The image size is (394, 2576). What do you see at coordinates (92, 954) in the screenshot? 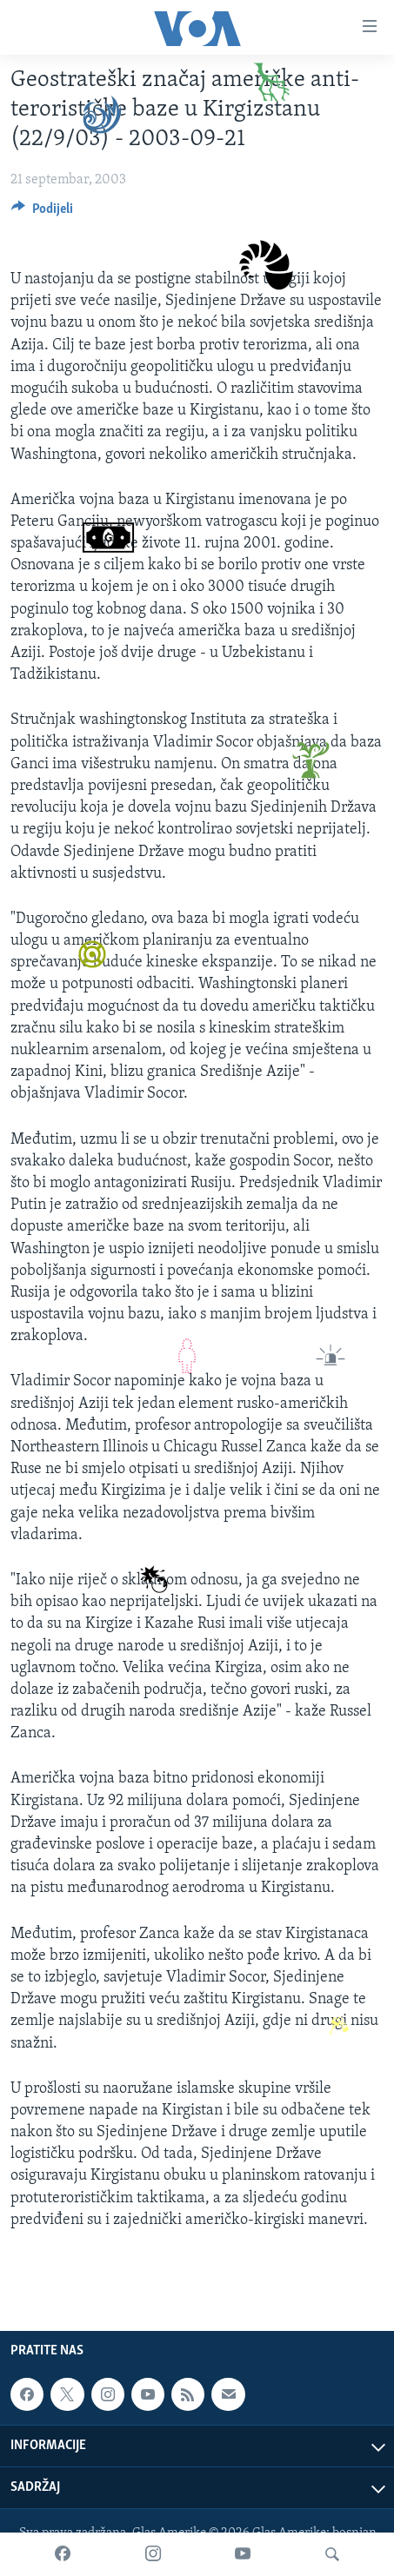
I see `target or focus indicator` at bounding box center [92, 954].